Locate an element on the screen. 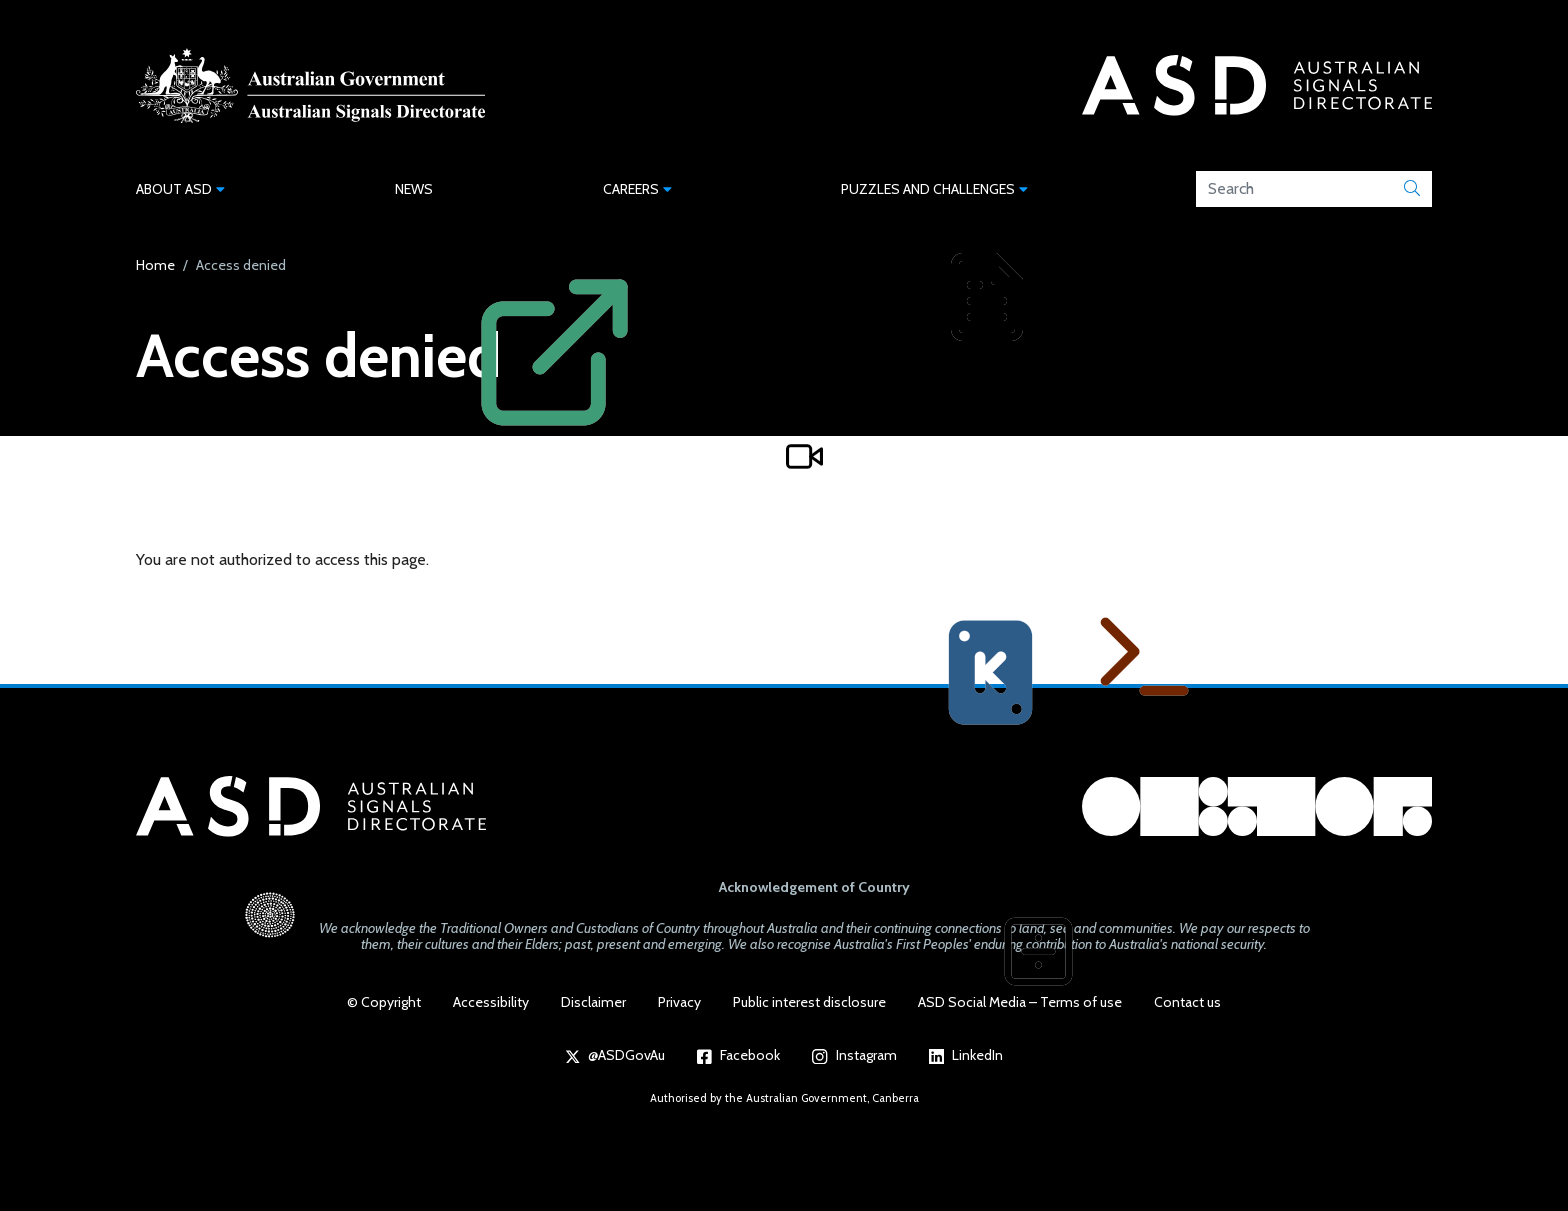 The width and height of the screenshot is (1568, 1211). open the command line or terminal is located at coordinates (1144, 656).